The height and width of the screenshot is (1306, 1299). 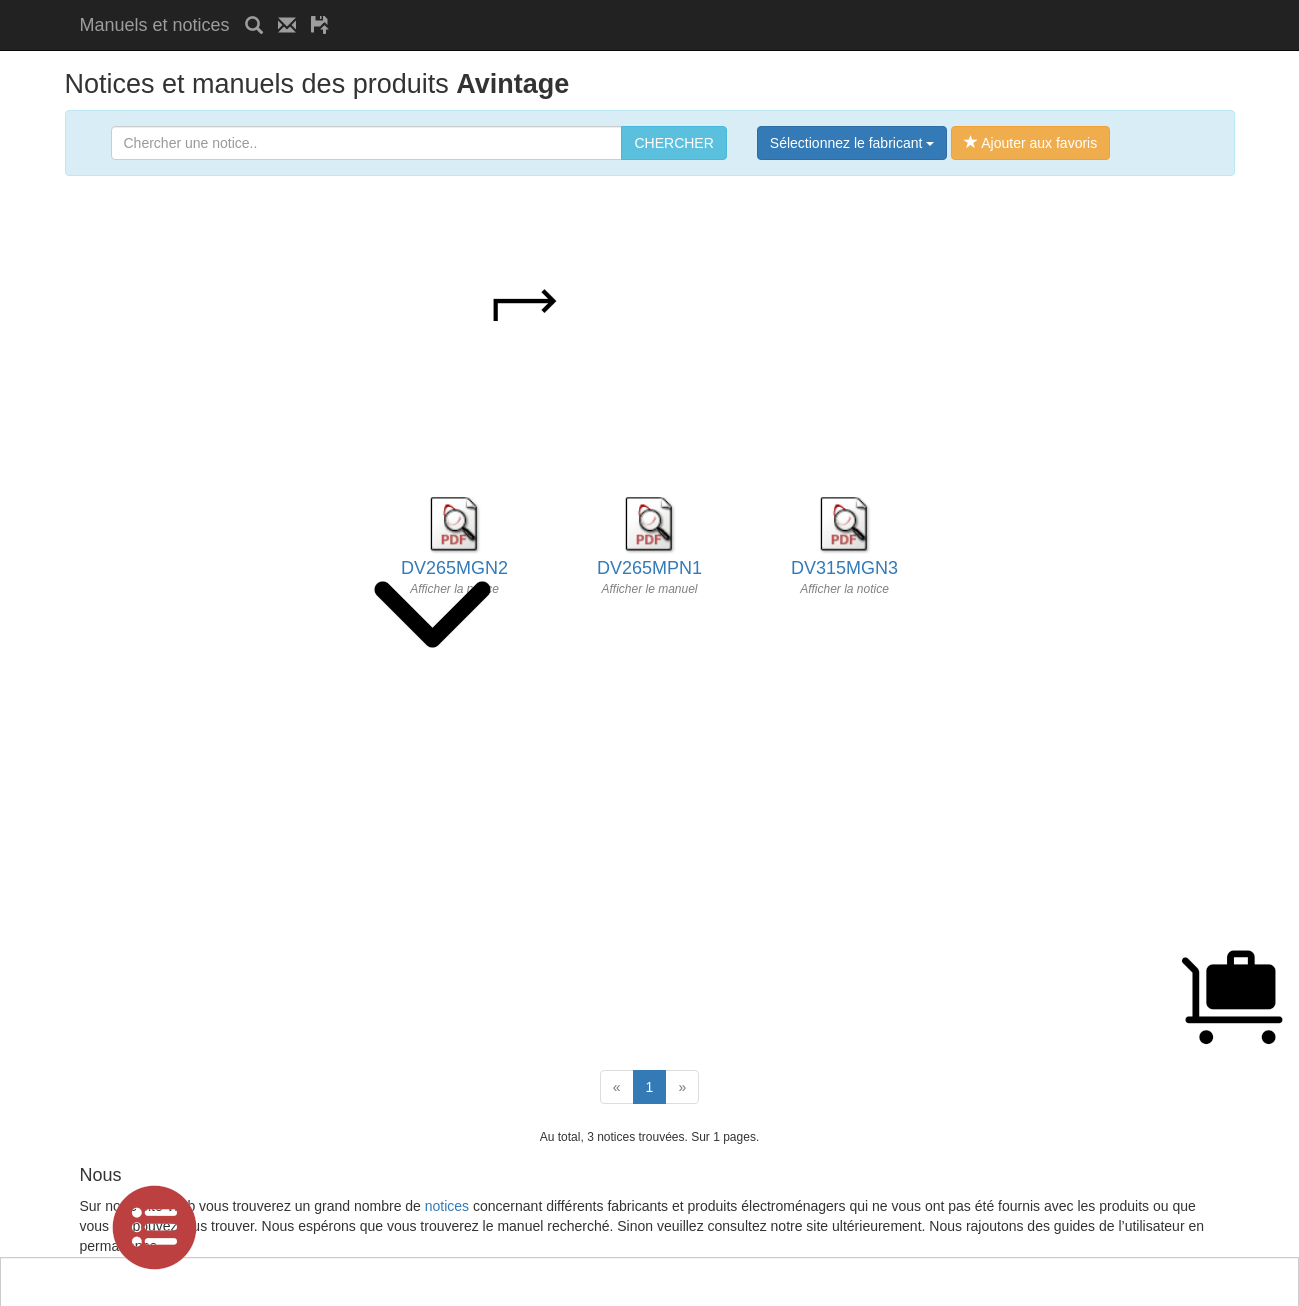 I want to click on access luggage or baggage services, so click(x=1230, y=995).